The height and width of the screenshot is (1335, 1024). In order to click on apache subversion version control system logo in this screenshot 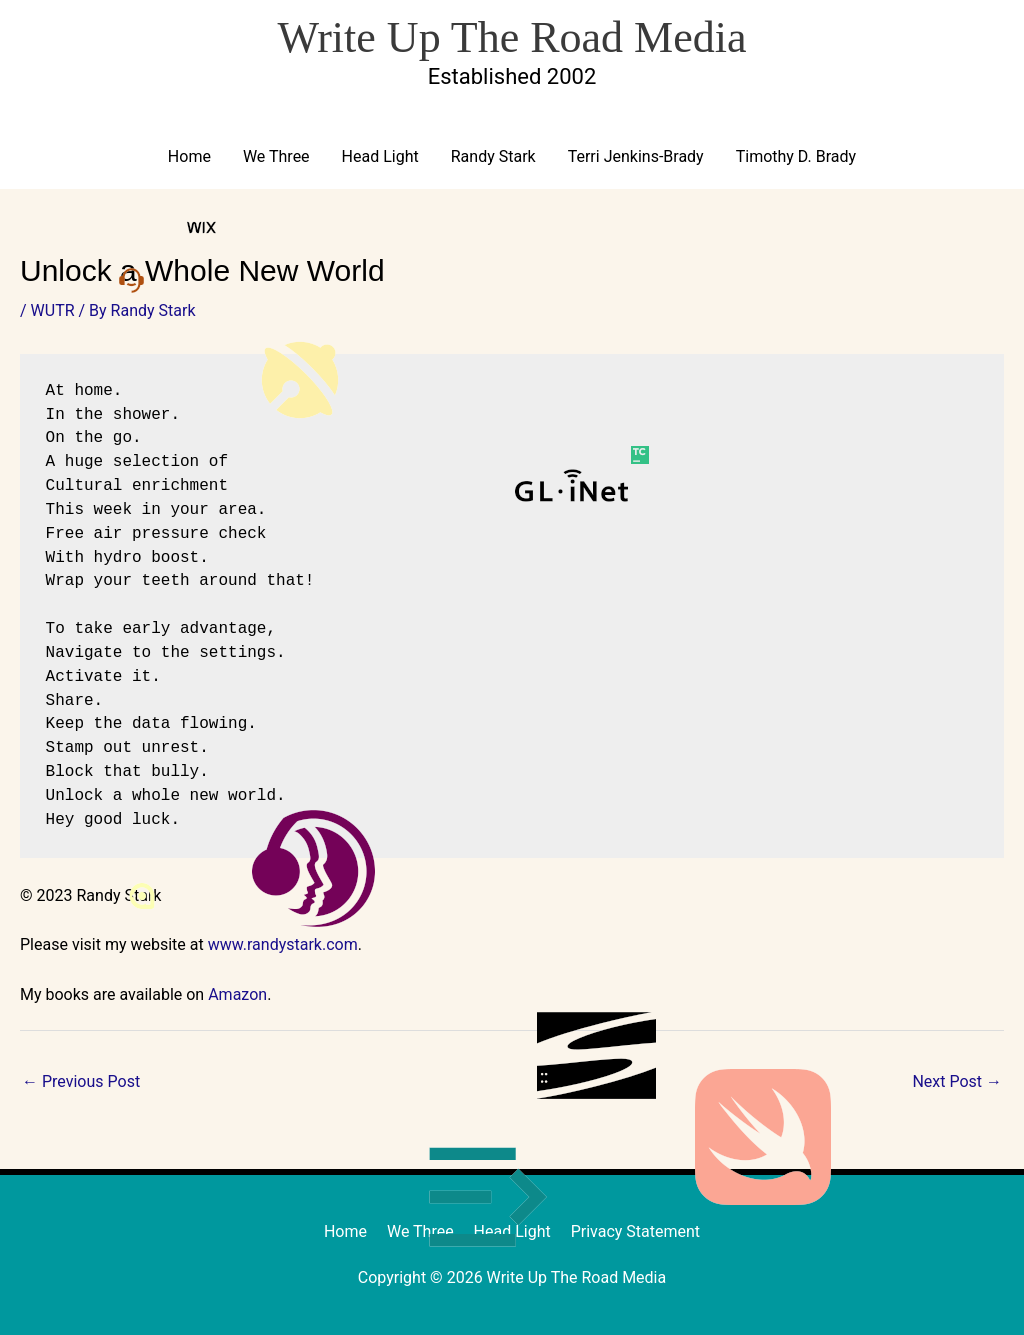, I will do `click(596, 1055)`.